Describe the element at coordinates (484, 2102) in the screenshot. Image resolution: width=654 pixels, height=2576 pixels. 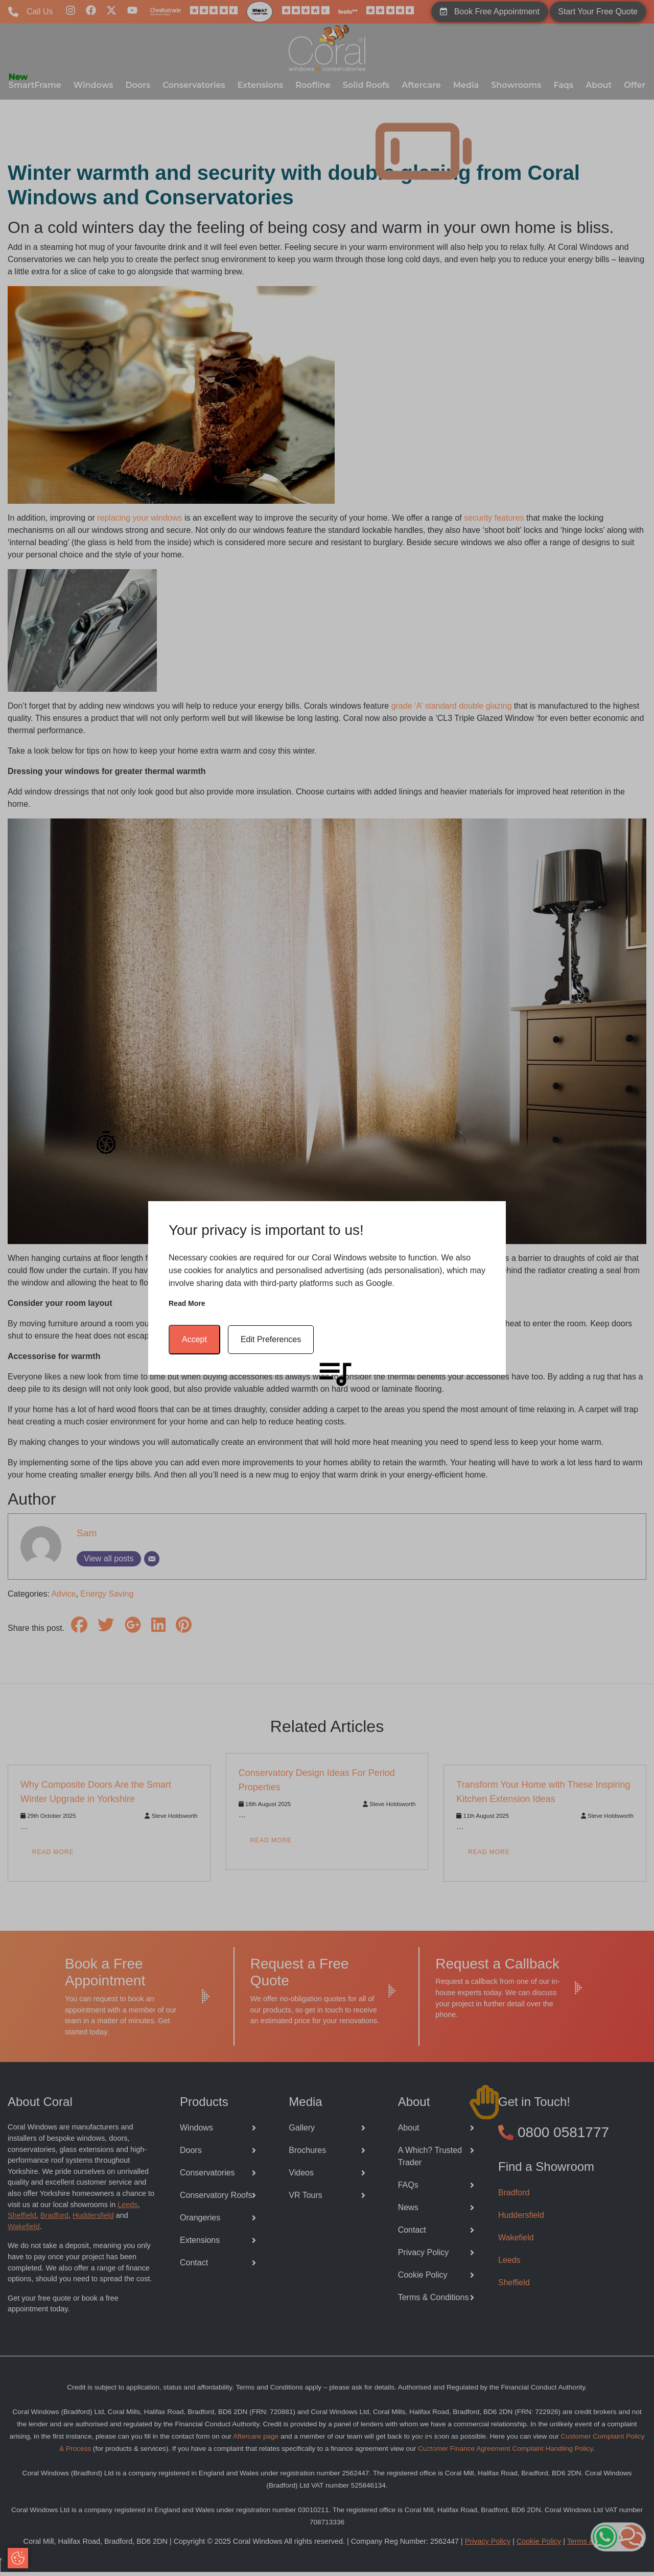
I see `stop or halt an action` at that location.